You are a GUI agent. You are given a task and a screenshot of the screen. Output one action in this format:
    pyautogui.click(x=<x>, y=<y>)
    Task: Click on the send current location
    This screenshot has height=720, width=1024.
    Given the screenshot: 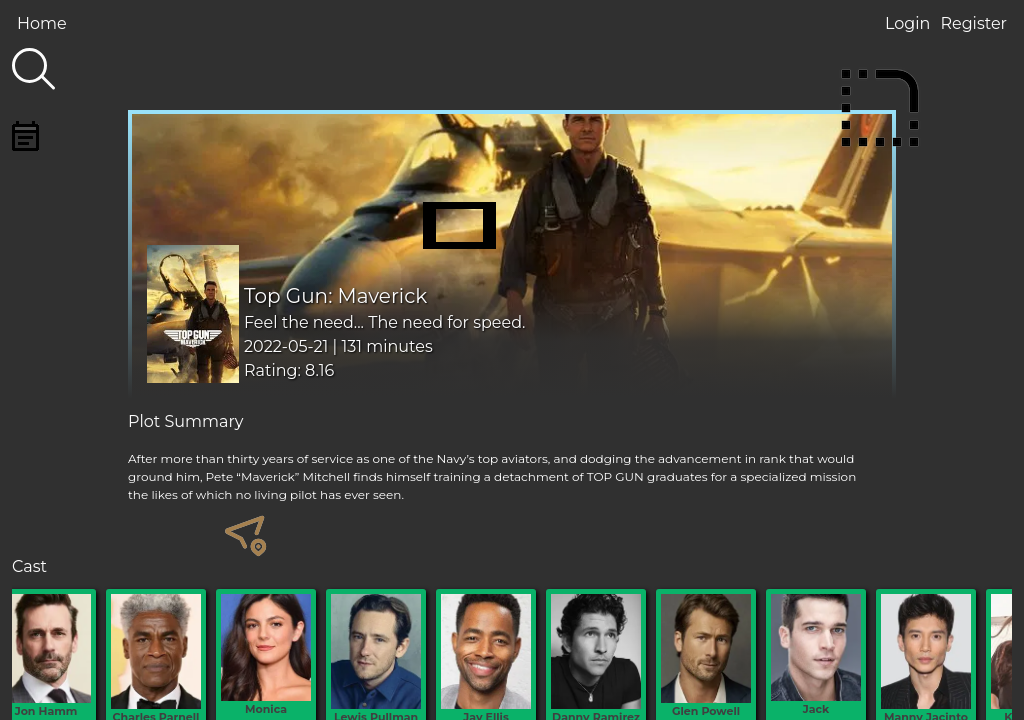 What is the action you would take?
    pyautogui.click(x=245, y=535)
    